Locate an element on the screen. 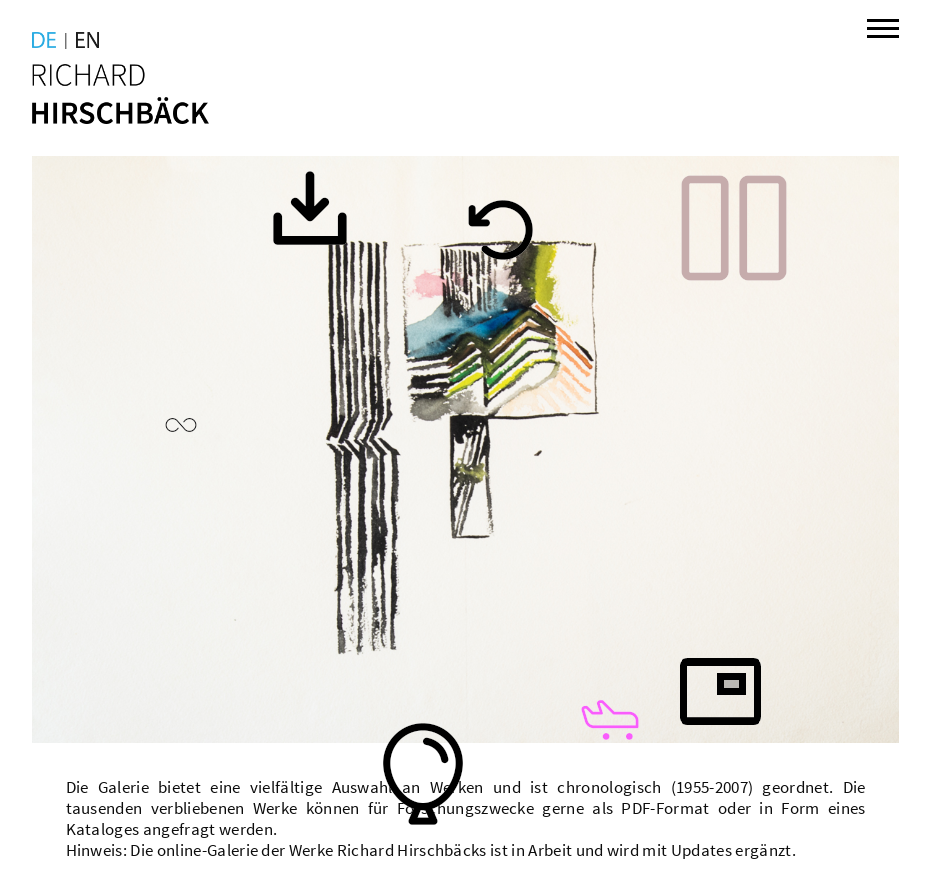 The width and height of the screenshot is (931, 892). indicates unlimited or infinite content is located at coordinates (181, 425).